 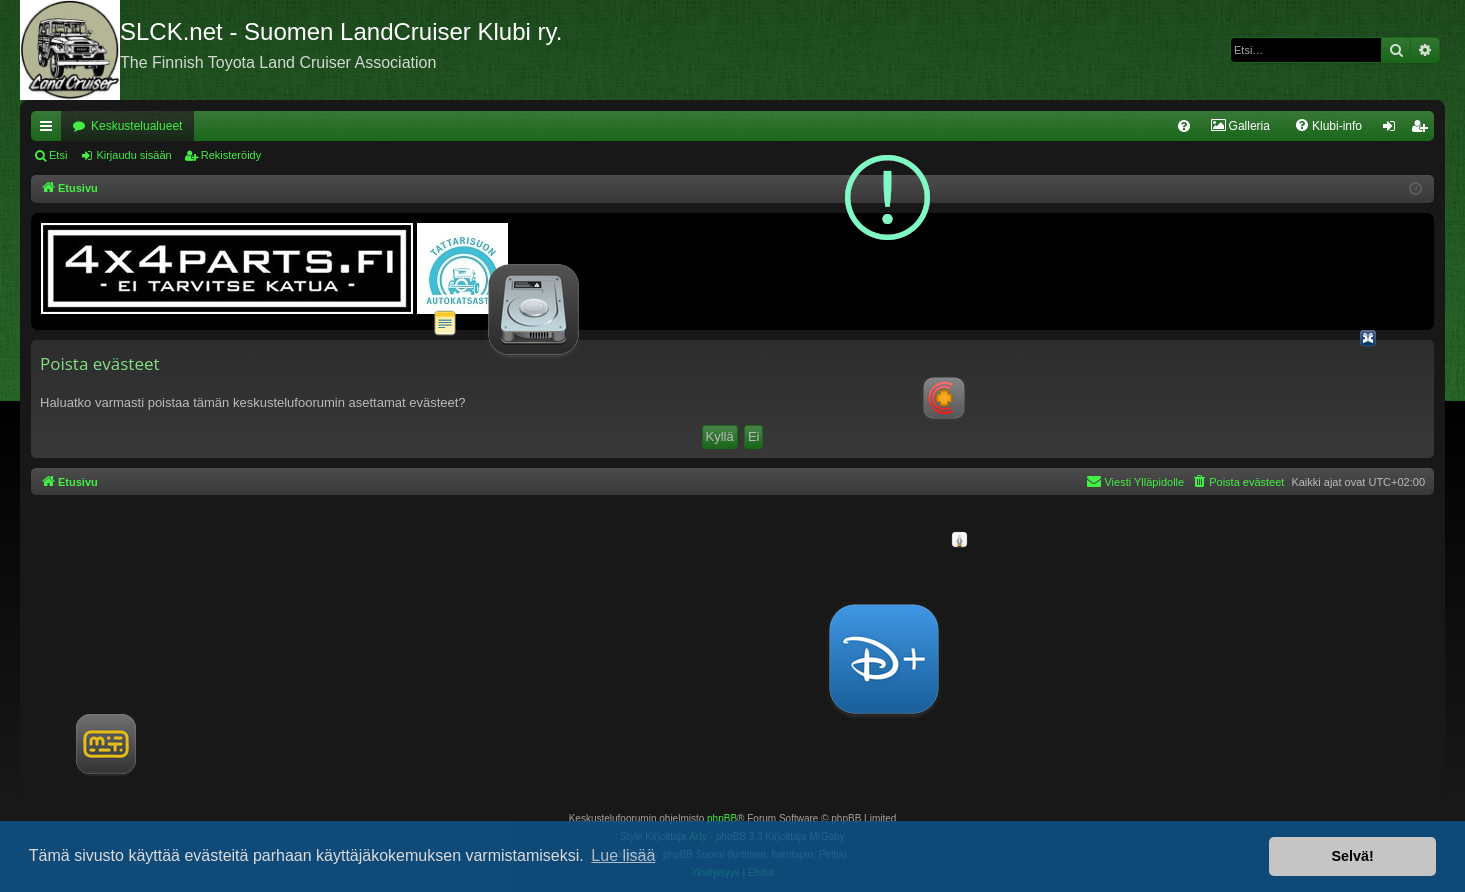 What do you see at coordinates (944, 398) in the screenshot?
I see `launch OpenRA Command & Conquer game` at bounding box center [944, 398].